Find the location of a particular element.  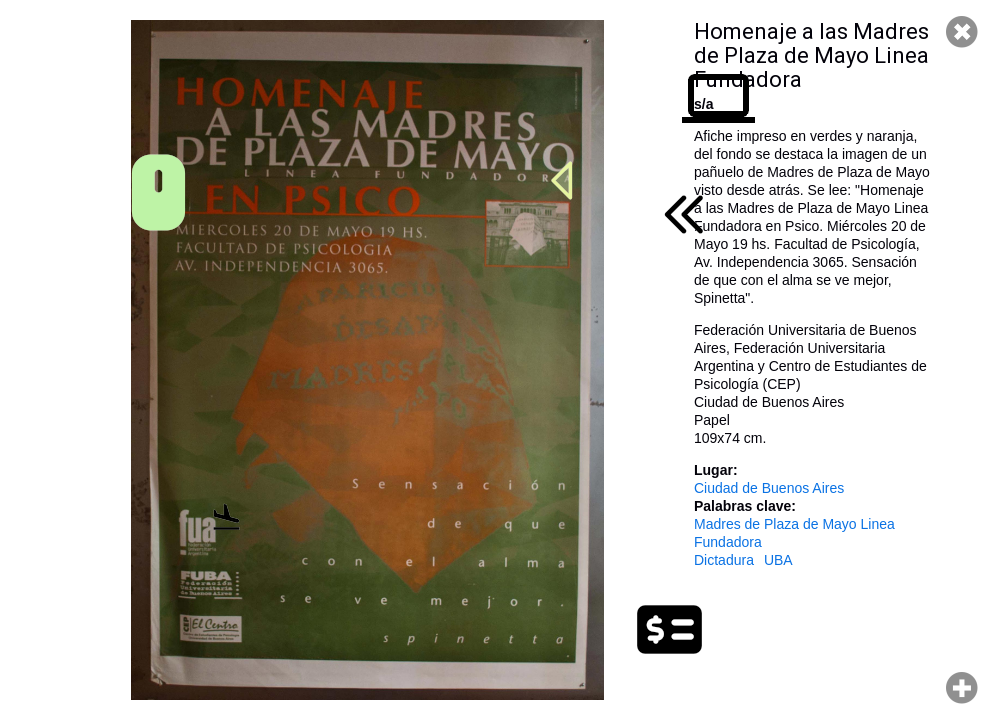

go back to the beginning is located at coordinates (685, 214).